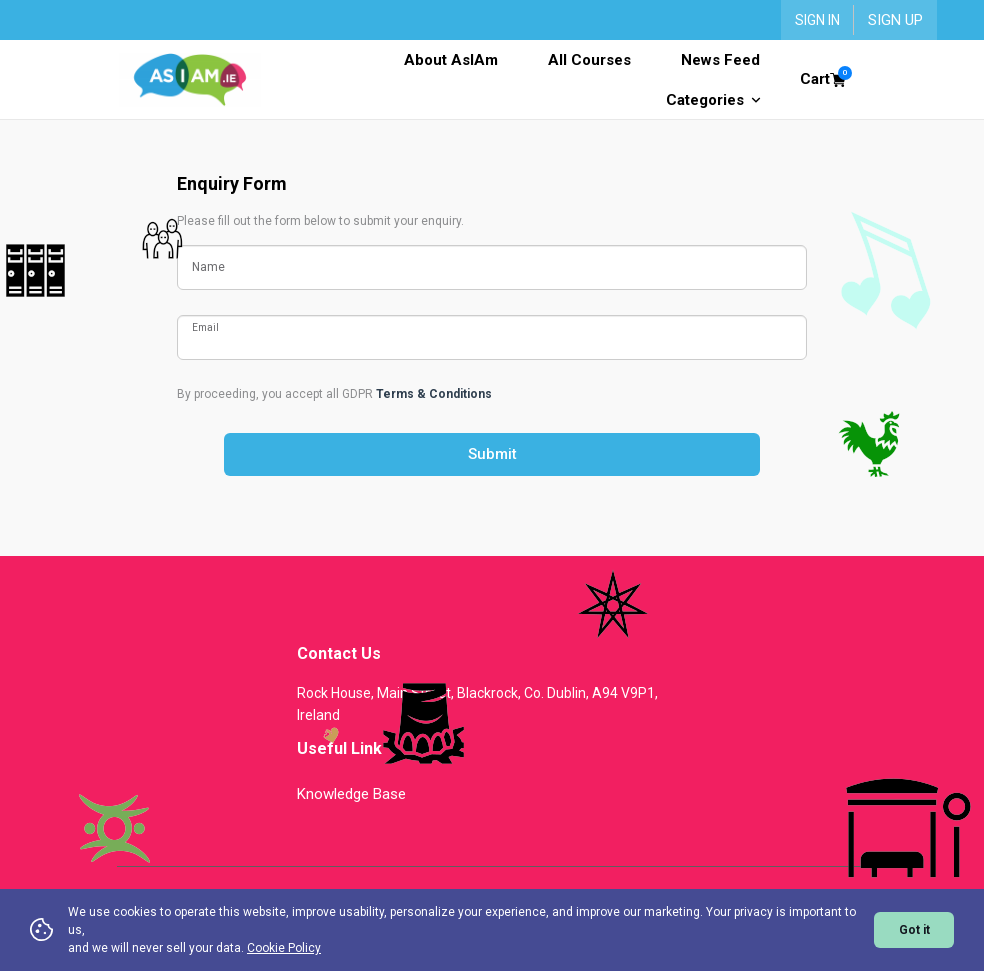 Image resolution: width=984 pixels, height=971 pixels. What do you see at coordinates (330, 735) in the screenshot?
I see `indicates damage or health loss in a game` at bounding box center [330, 735].